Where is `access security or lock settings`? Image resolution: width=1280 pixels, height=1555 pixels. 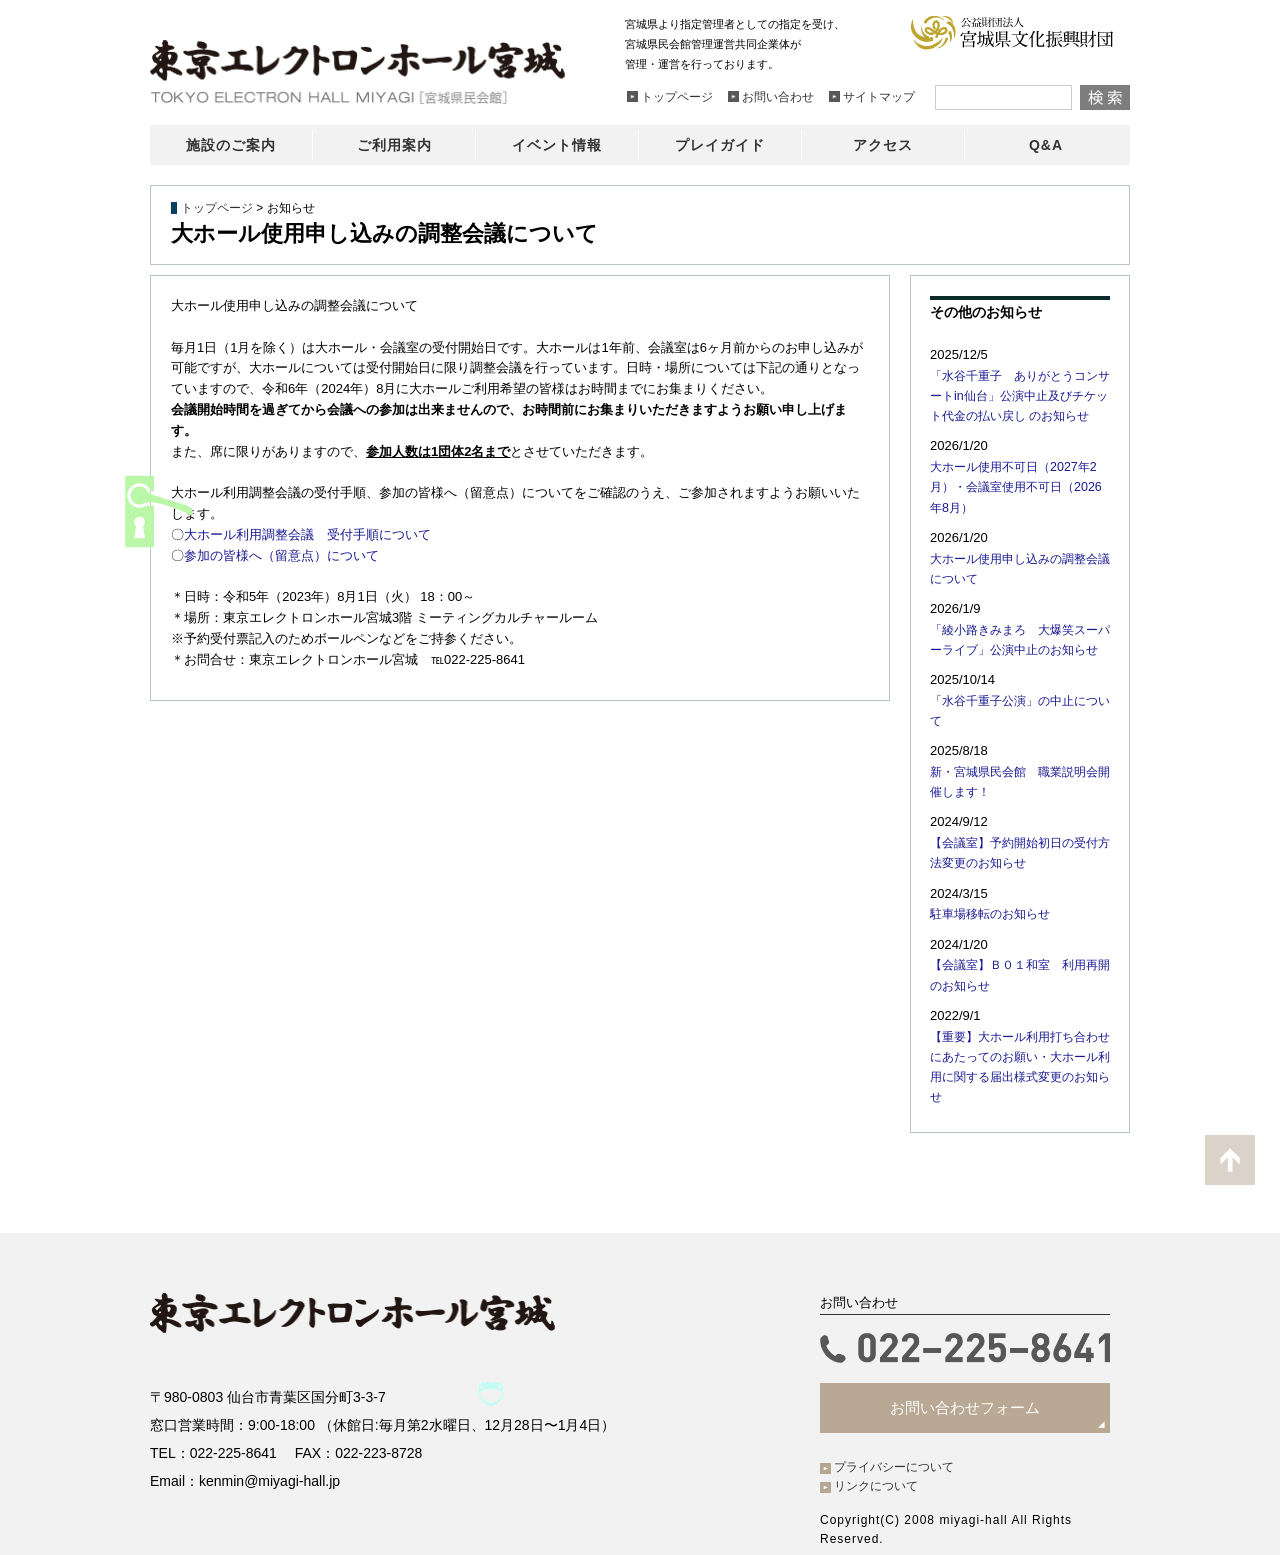
access security or lock settings is located at coordinates (155, 511).